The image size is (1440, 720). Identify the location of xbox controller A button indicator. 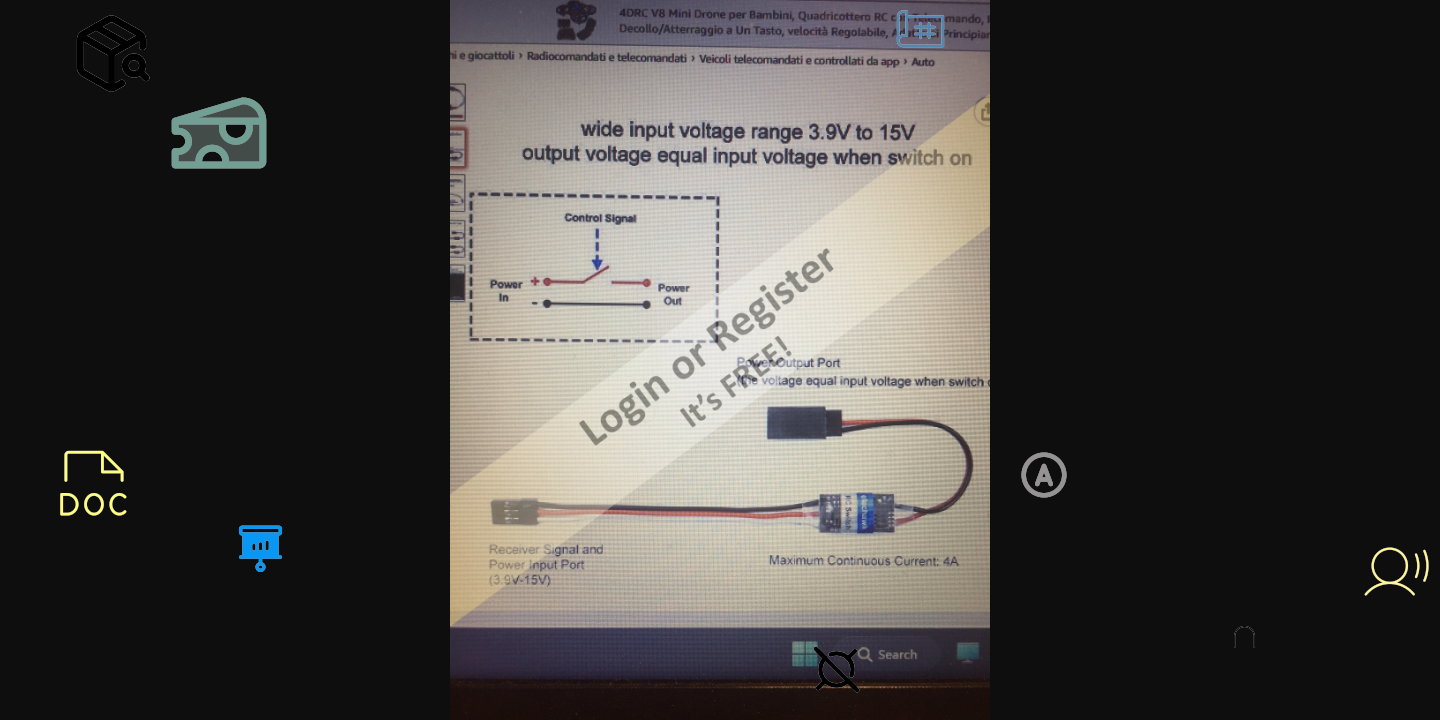
(1044, 475).